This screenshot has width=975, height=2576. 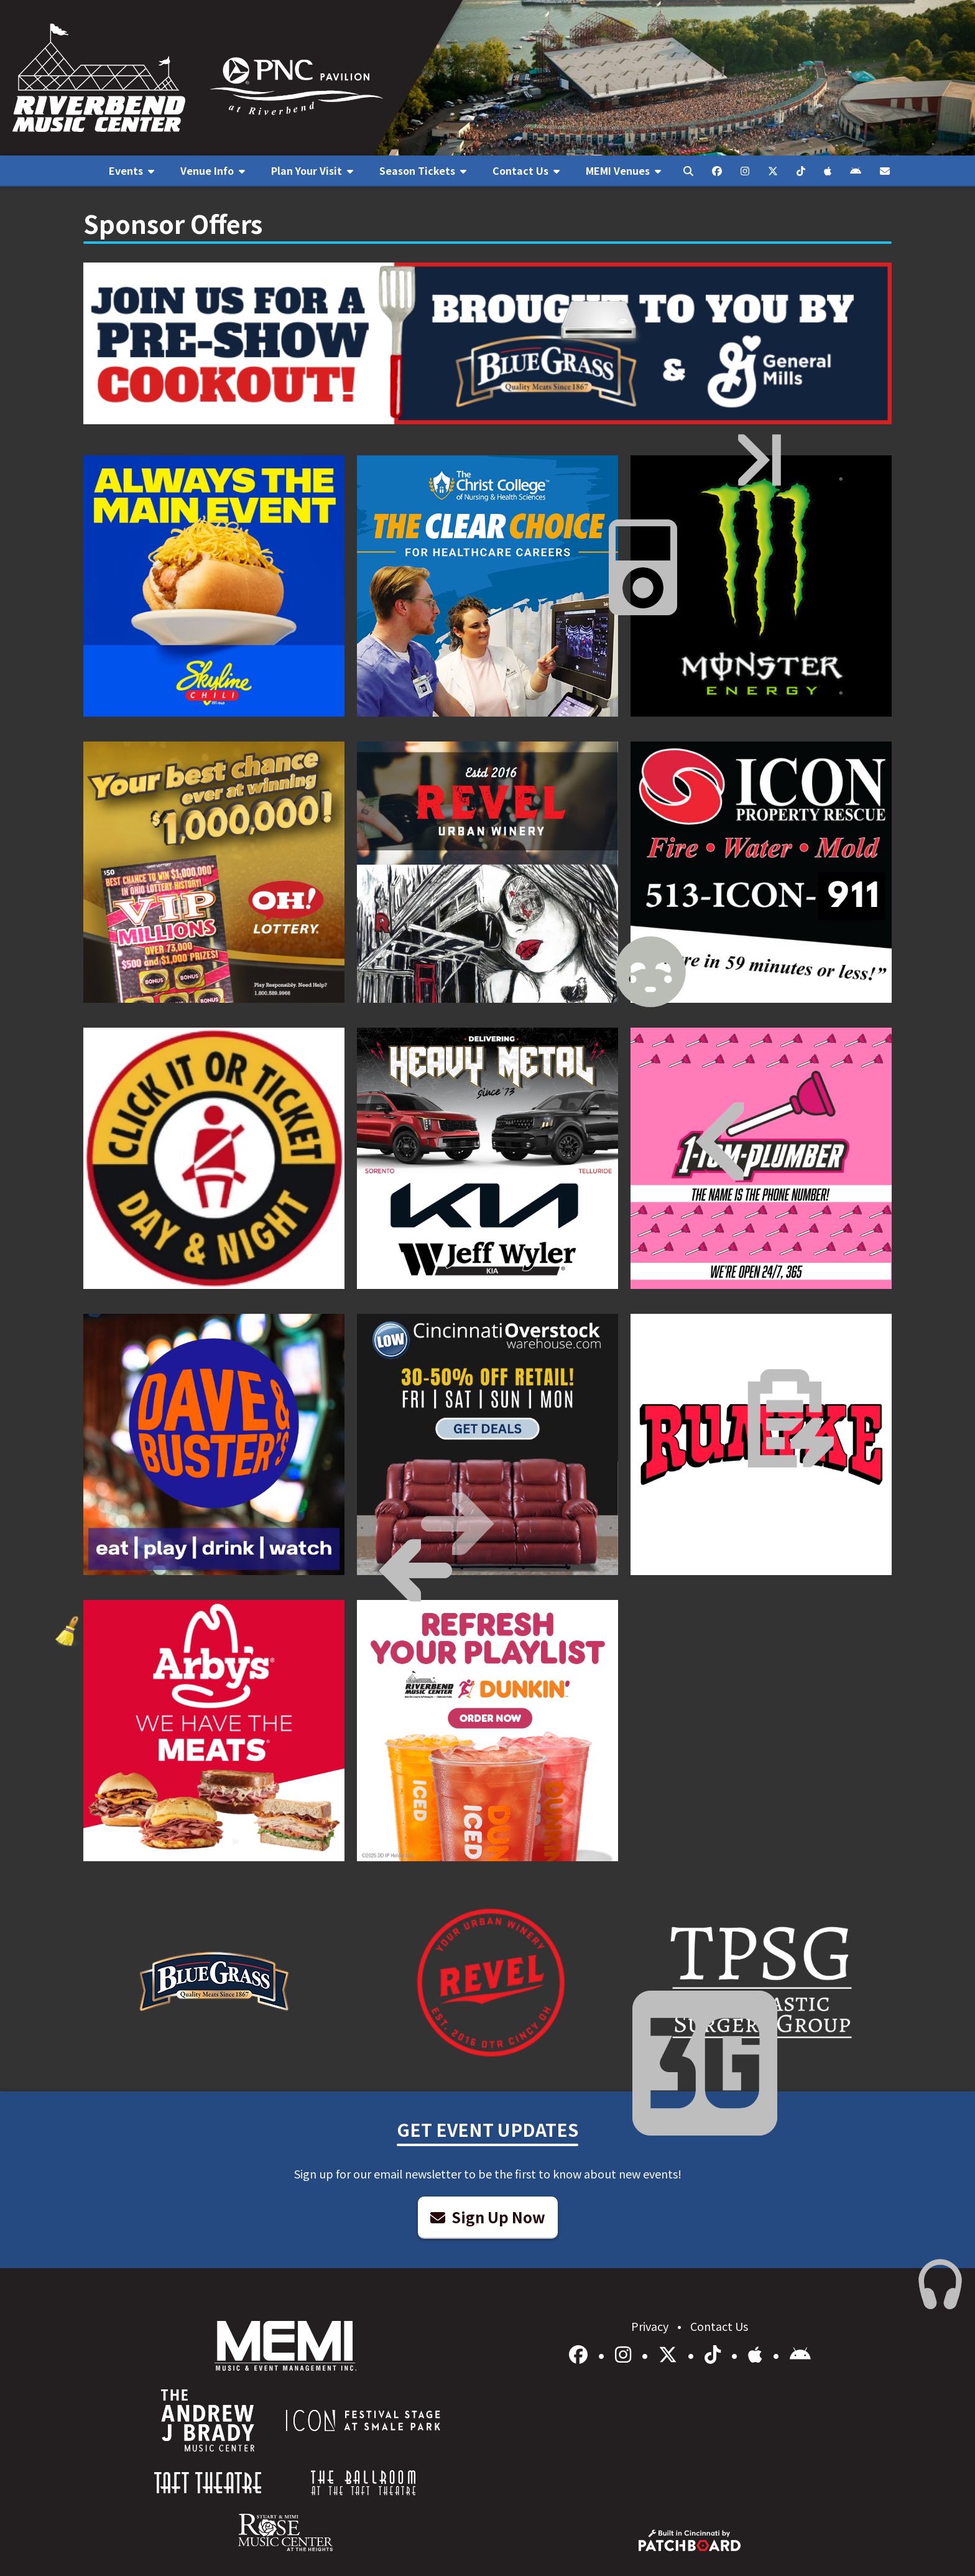 What do you see at coordinates (598, 321) in the screenshot?
I see `access removable storage device` at bounding box center [598, 321].